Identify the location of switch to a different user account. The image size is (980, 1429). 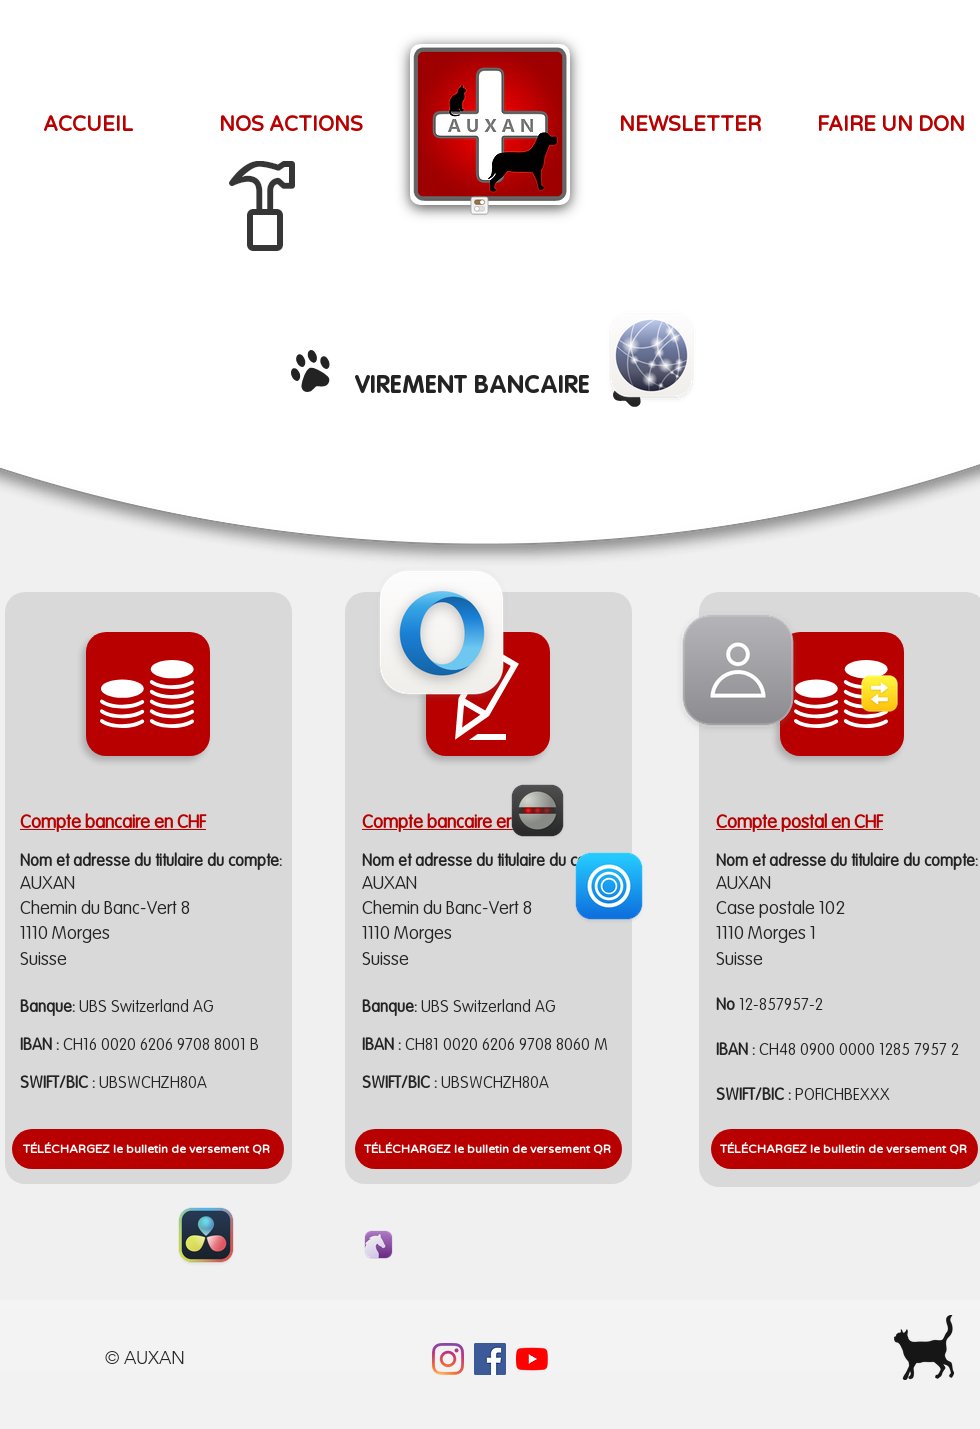
(879, 693).